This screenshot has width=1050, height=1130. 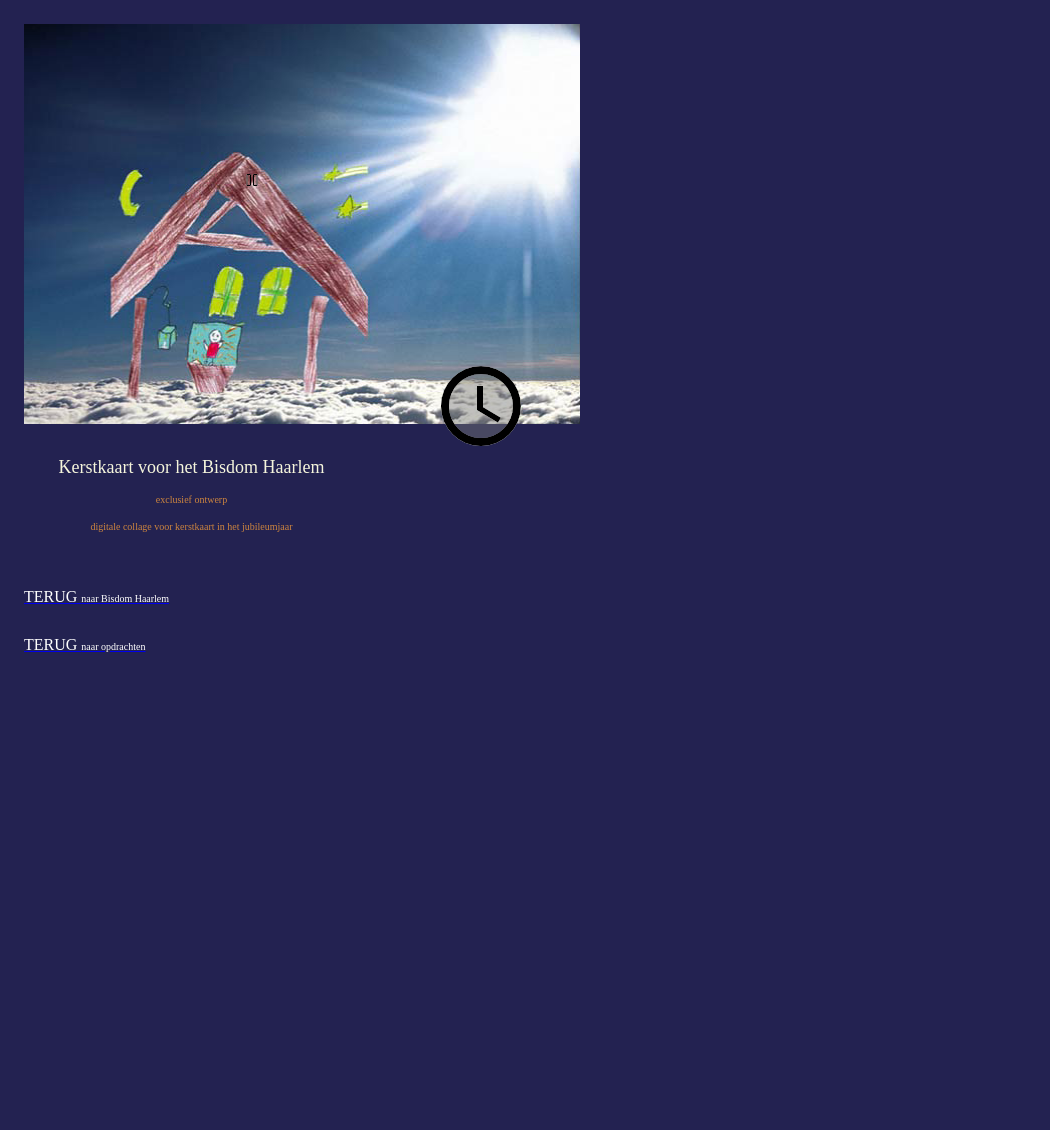 What do you see at coordinates (481, 406) in the screenshot?
I see `view schedule or upcoming events` at bounding box center [481, 406].